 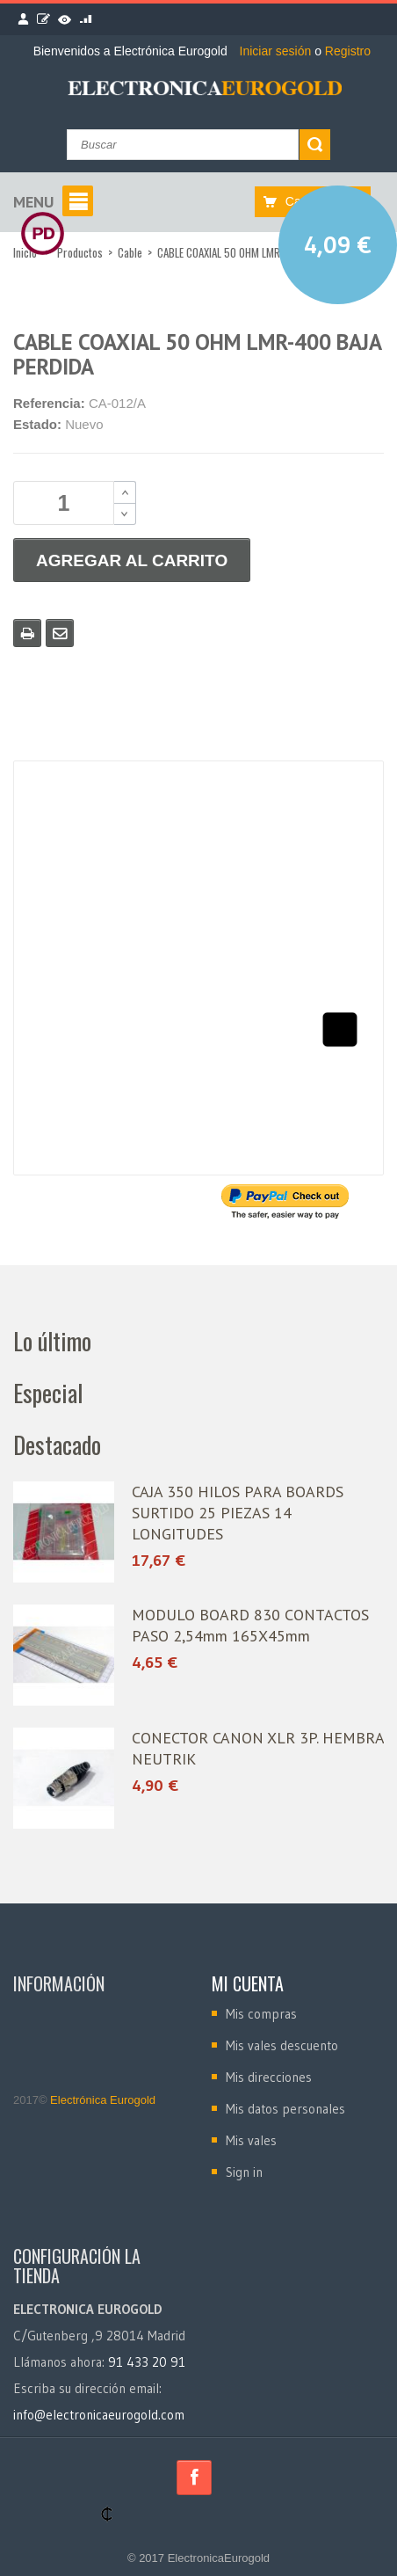 I want to click on indicates Ghanaian cedi currency, so click(x=106, y=2514).